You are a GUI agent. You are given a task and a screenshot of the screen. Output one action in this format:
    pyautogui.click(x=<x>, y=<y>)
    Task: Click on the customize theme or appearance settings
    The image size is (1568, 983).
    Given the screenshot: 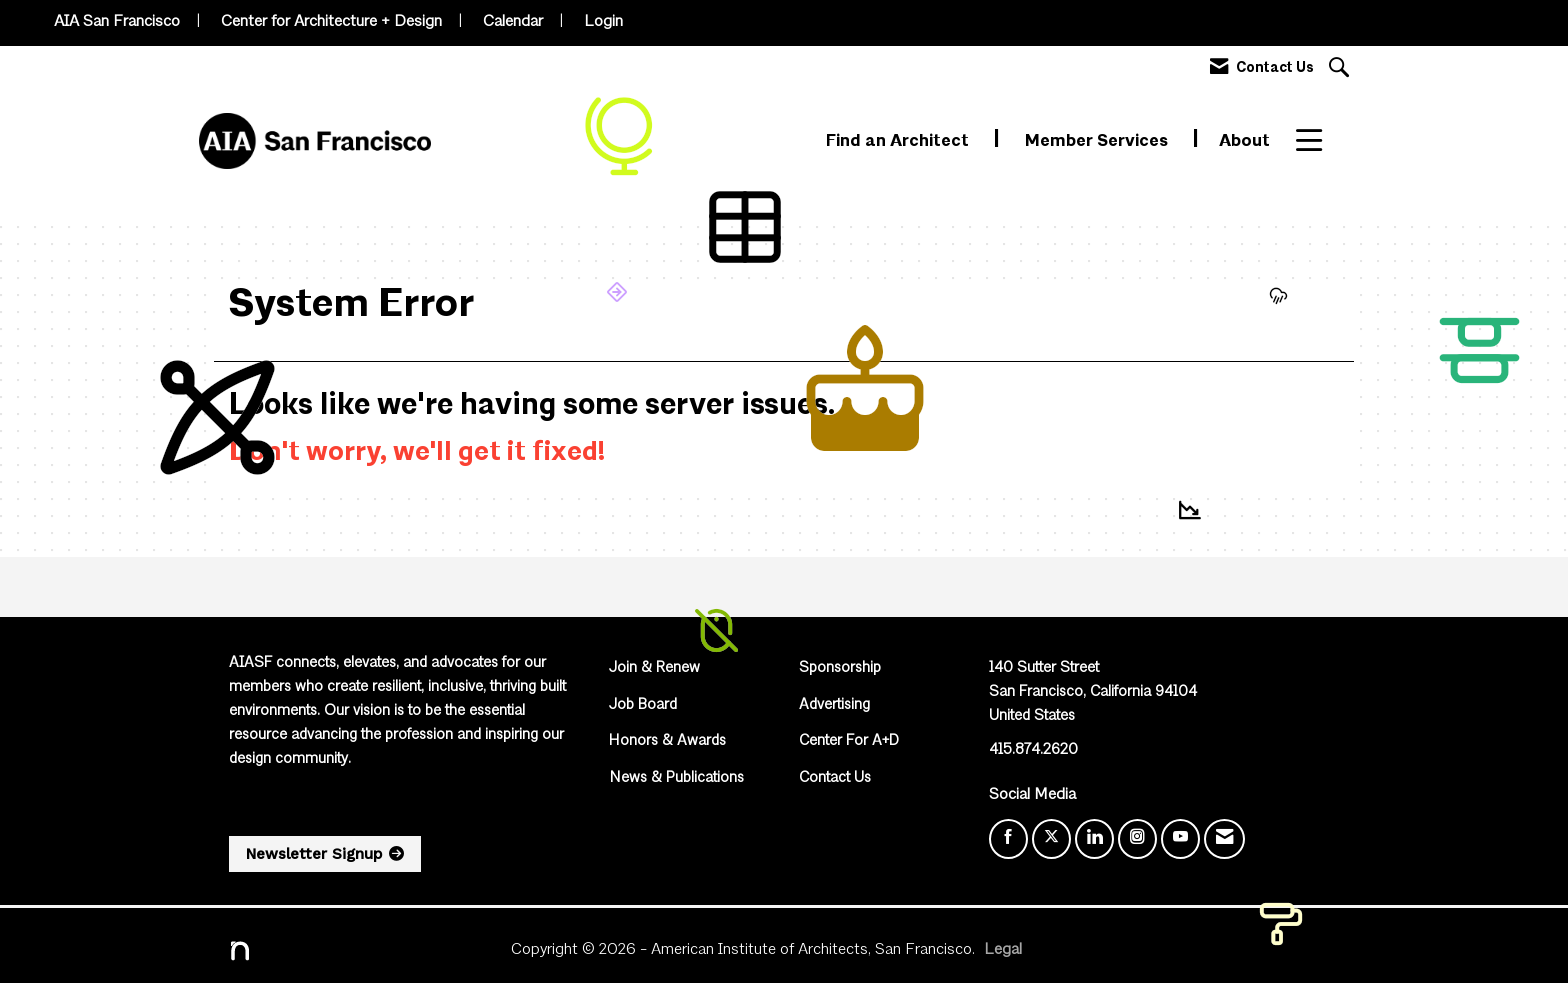 What is the action you would take?
    pyautogui.click(x=1281, y=924)
    